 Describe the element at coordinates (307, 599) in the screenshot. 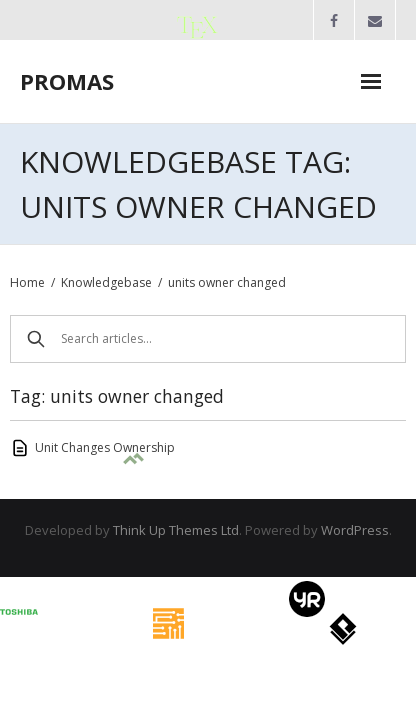

I see `open the Yr weather app` at that location.